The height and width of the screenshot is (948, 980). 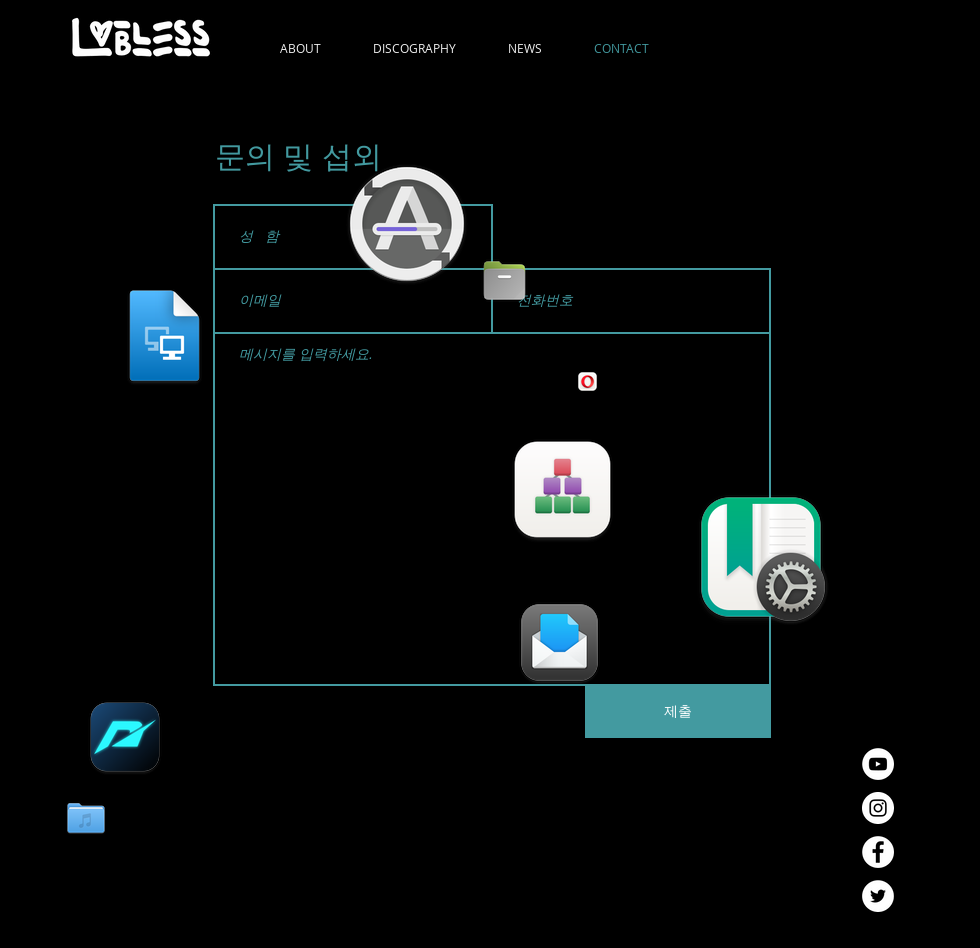 What do you see at coordinates (559, 642) in the screenshot?
I see `open the mail app` at bounding box center [559, 642].